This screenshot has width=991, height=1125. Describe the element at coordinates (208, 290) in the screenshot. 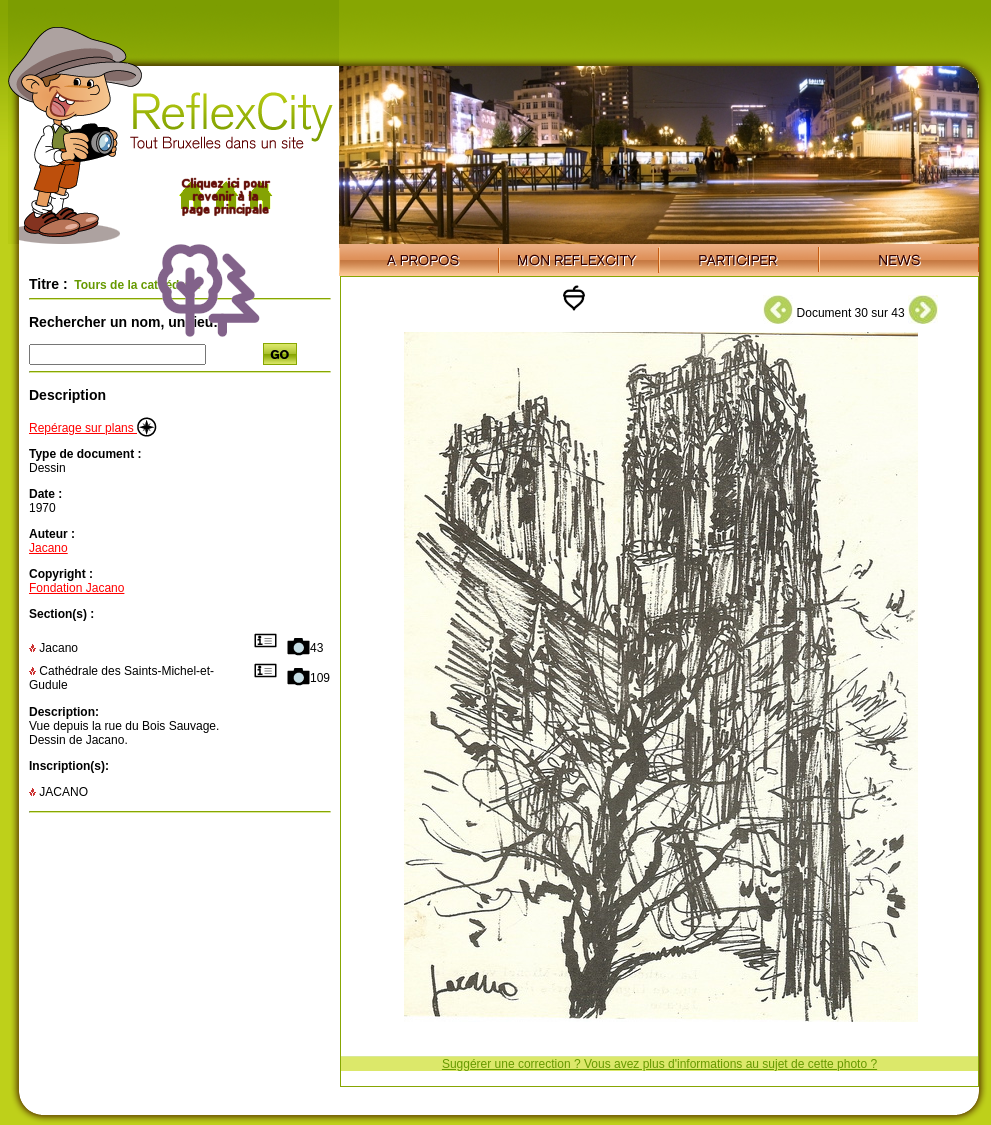

I see `view parks or nature areas nearby` at that location.